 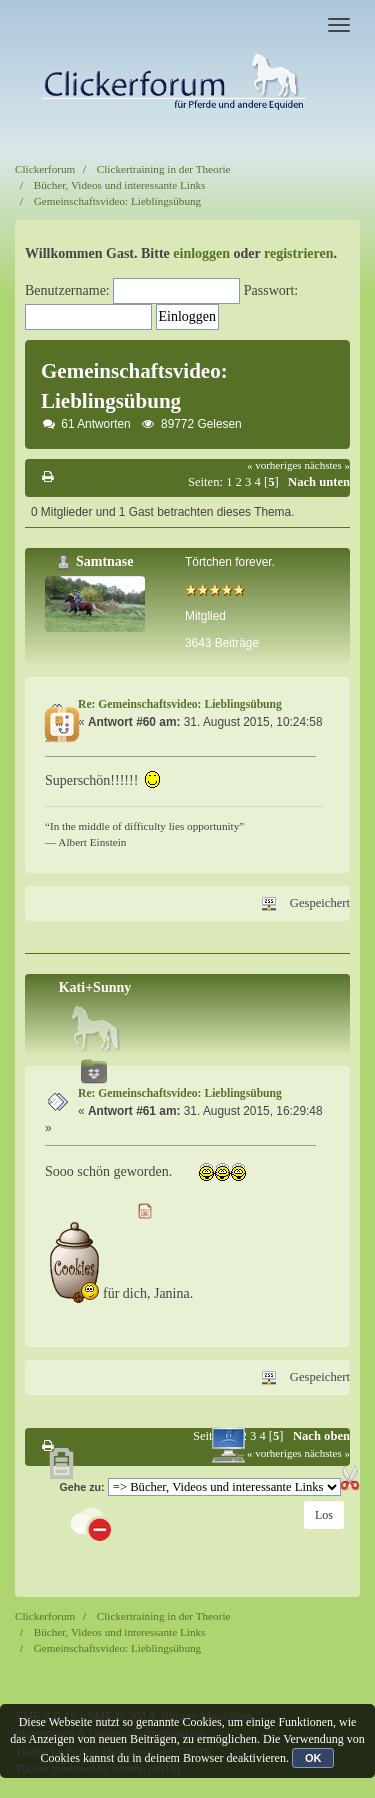 What do you see at coordinates (228, 1445) in the screenshot?
I see `indicates a system error or computer malfunction` at bounding box center [228, 1445].